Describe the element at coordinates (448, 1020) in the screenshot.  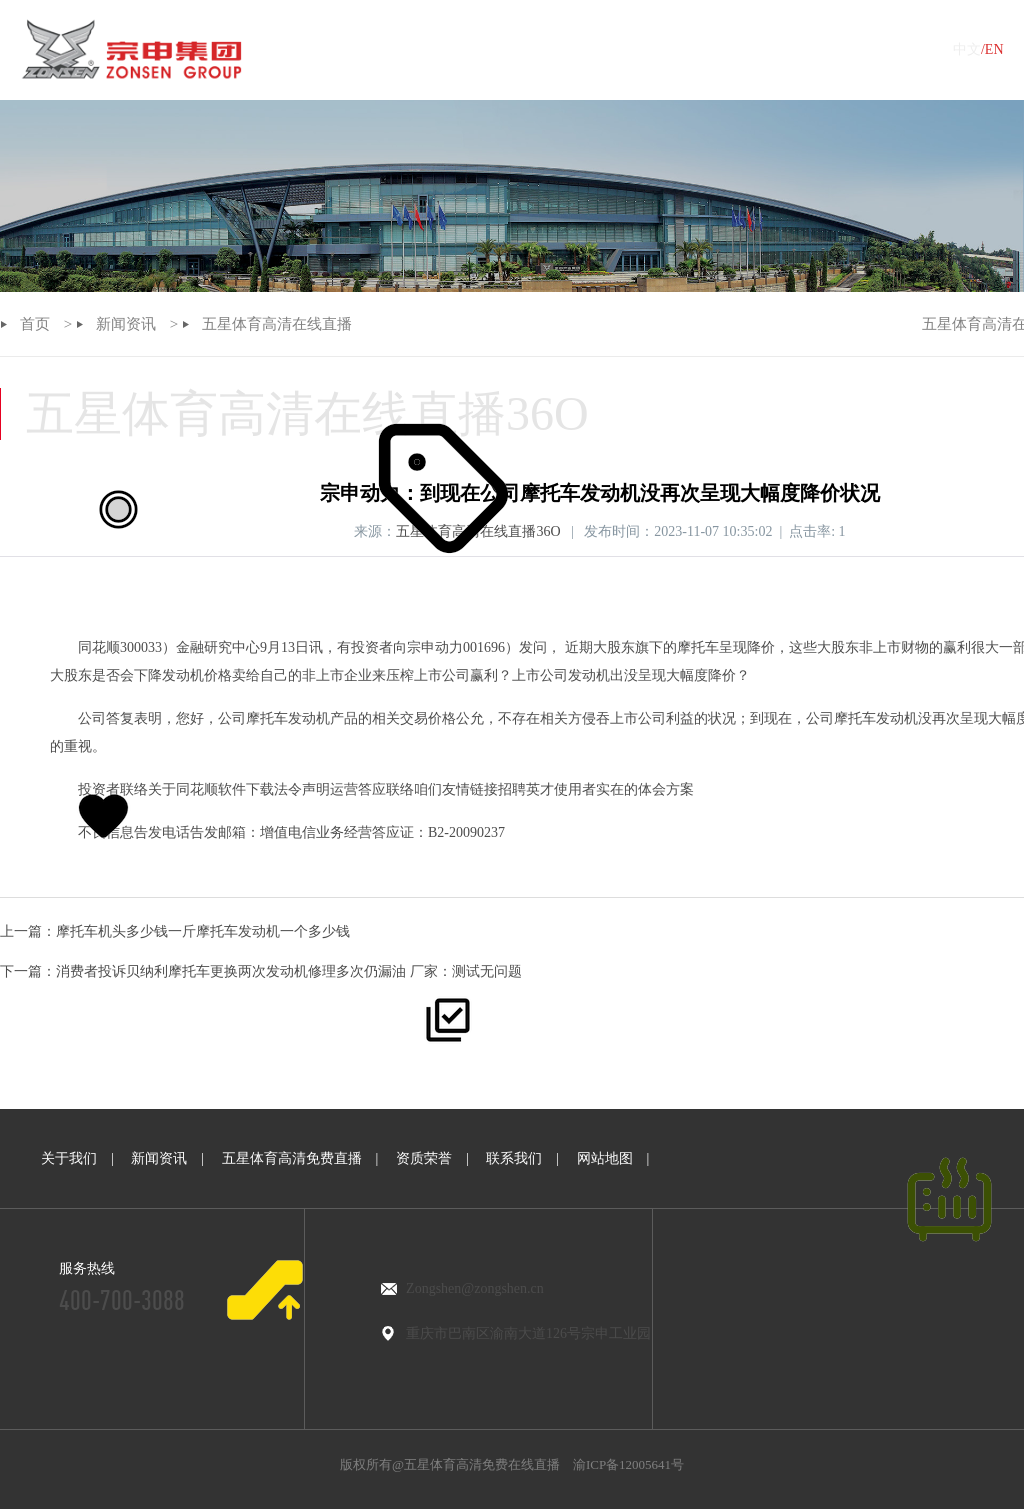
I see `item successfully added to library` at that location.